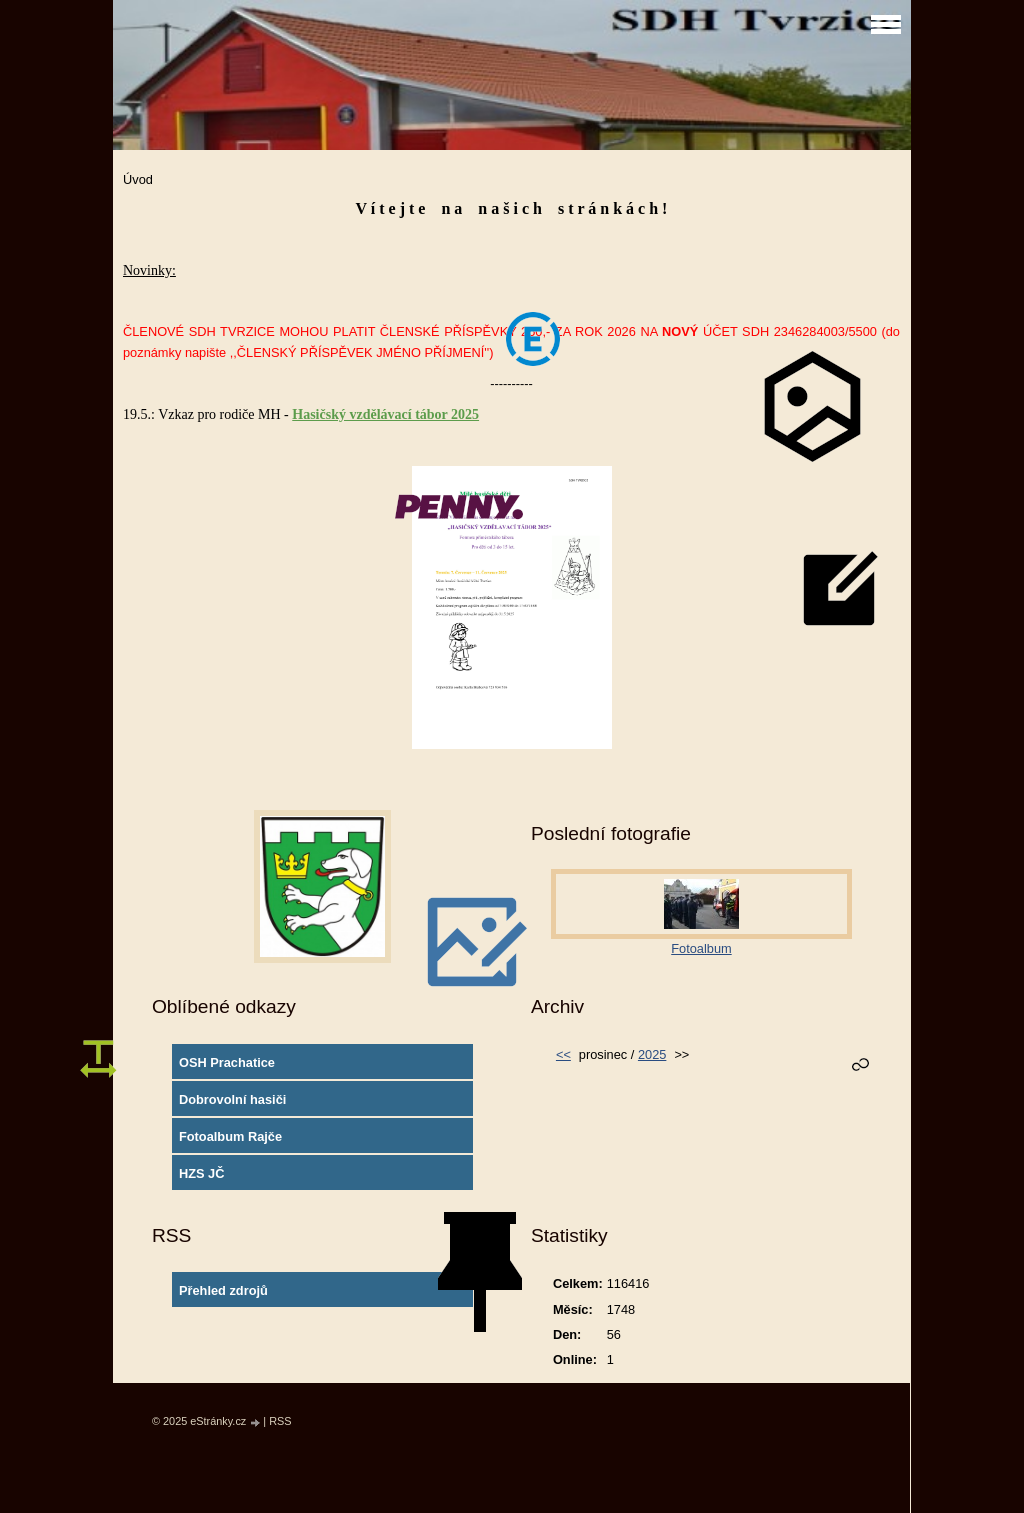  Describe the element at coordinates (459, 507) in the screenshot. I see `open the Penny app or website` at that location.